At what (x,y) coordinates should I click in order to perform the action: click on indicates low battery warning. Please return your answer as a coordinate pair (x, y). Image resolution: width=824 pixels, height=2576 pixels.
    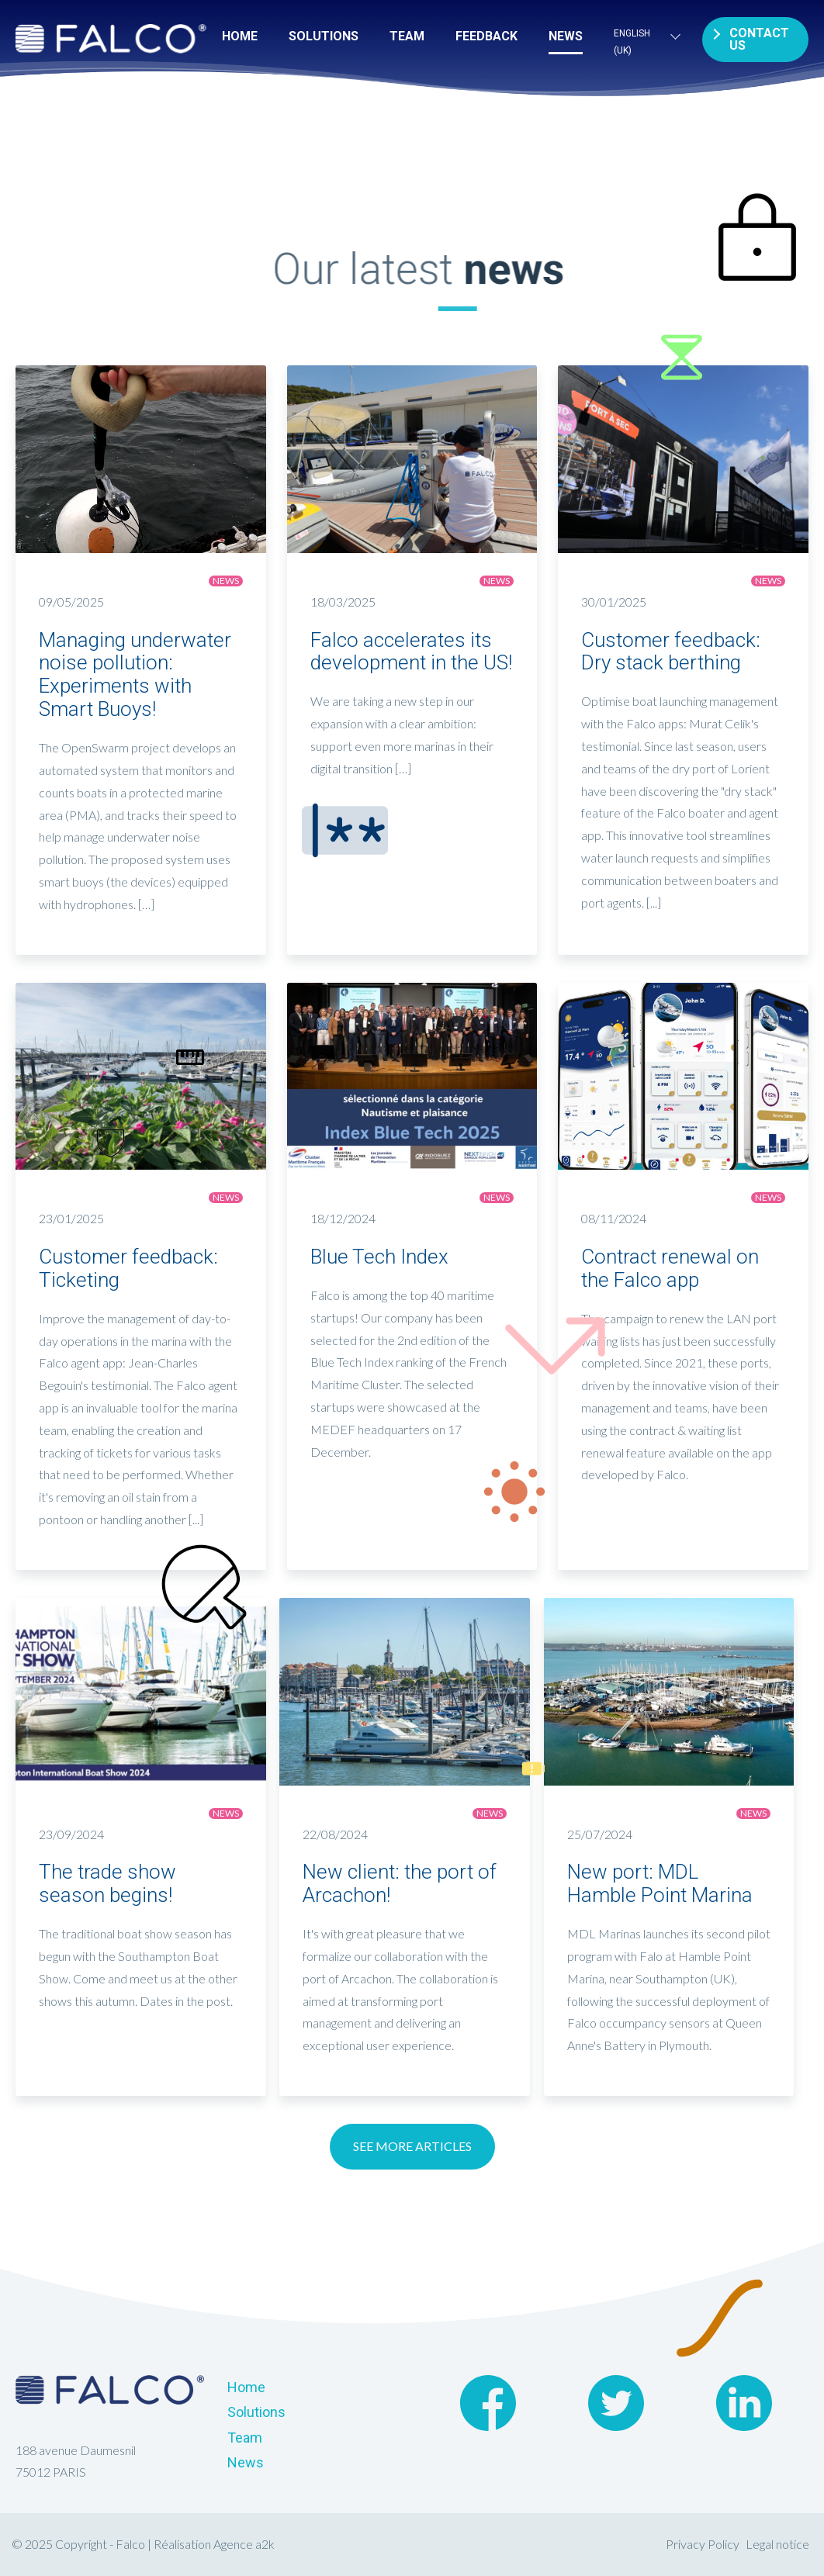
    Looking at the image, I should click on (533, 1769).